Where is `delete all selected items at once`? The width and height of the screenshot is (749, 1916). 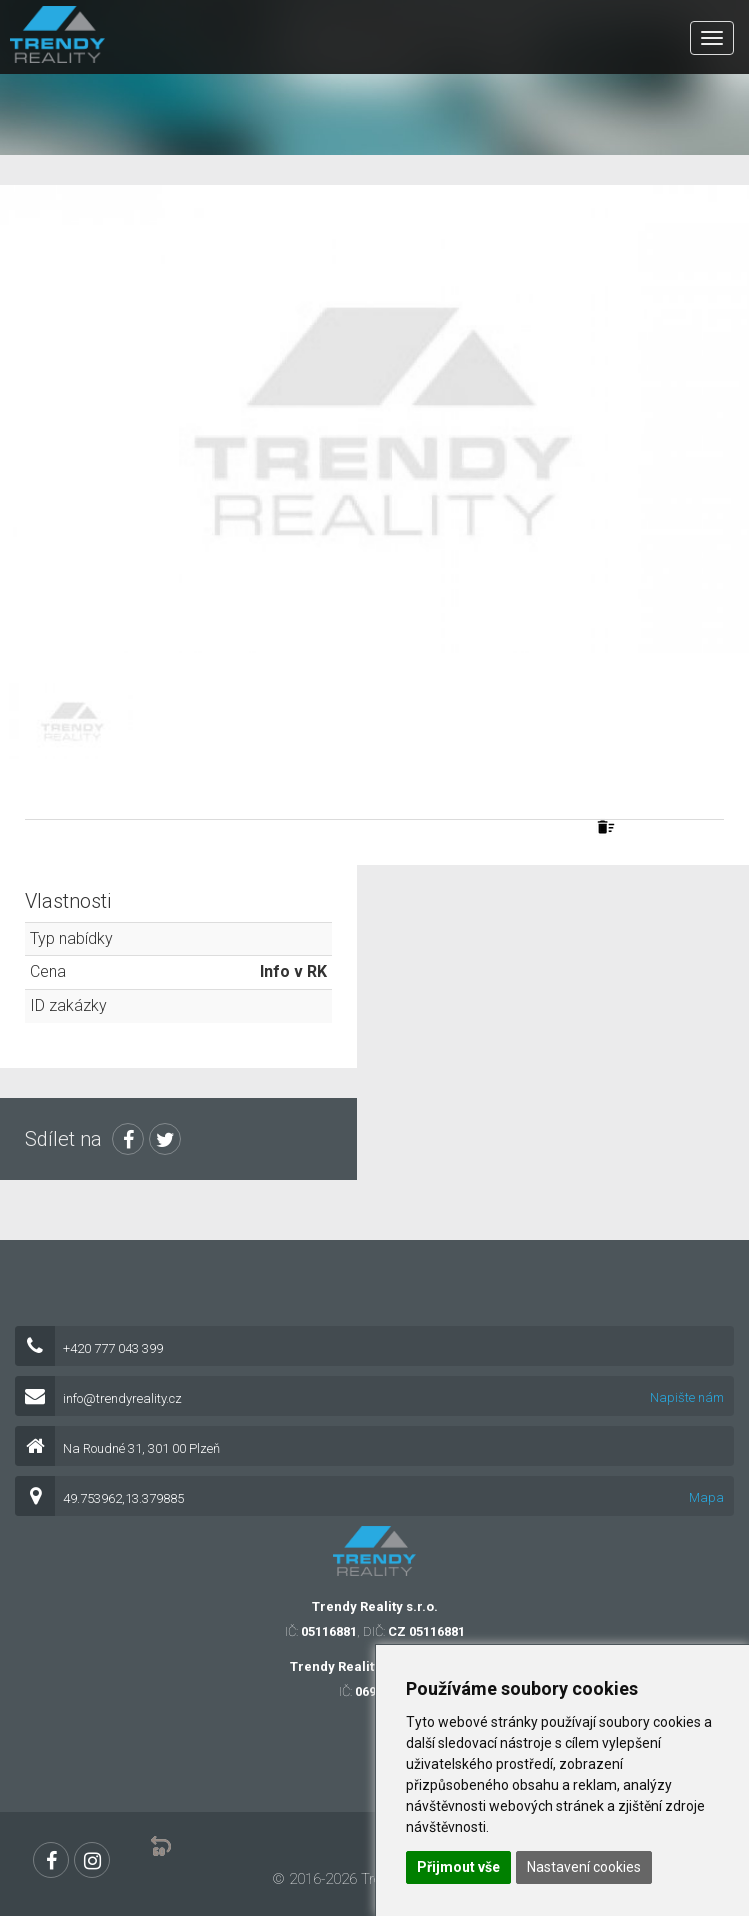 delete all selected items at once is located at coordinates (606, 827).